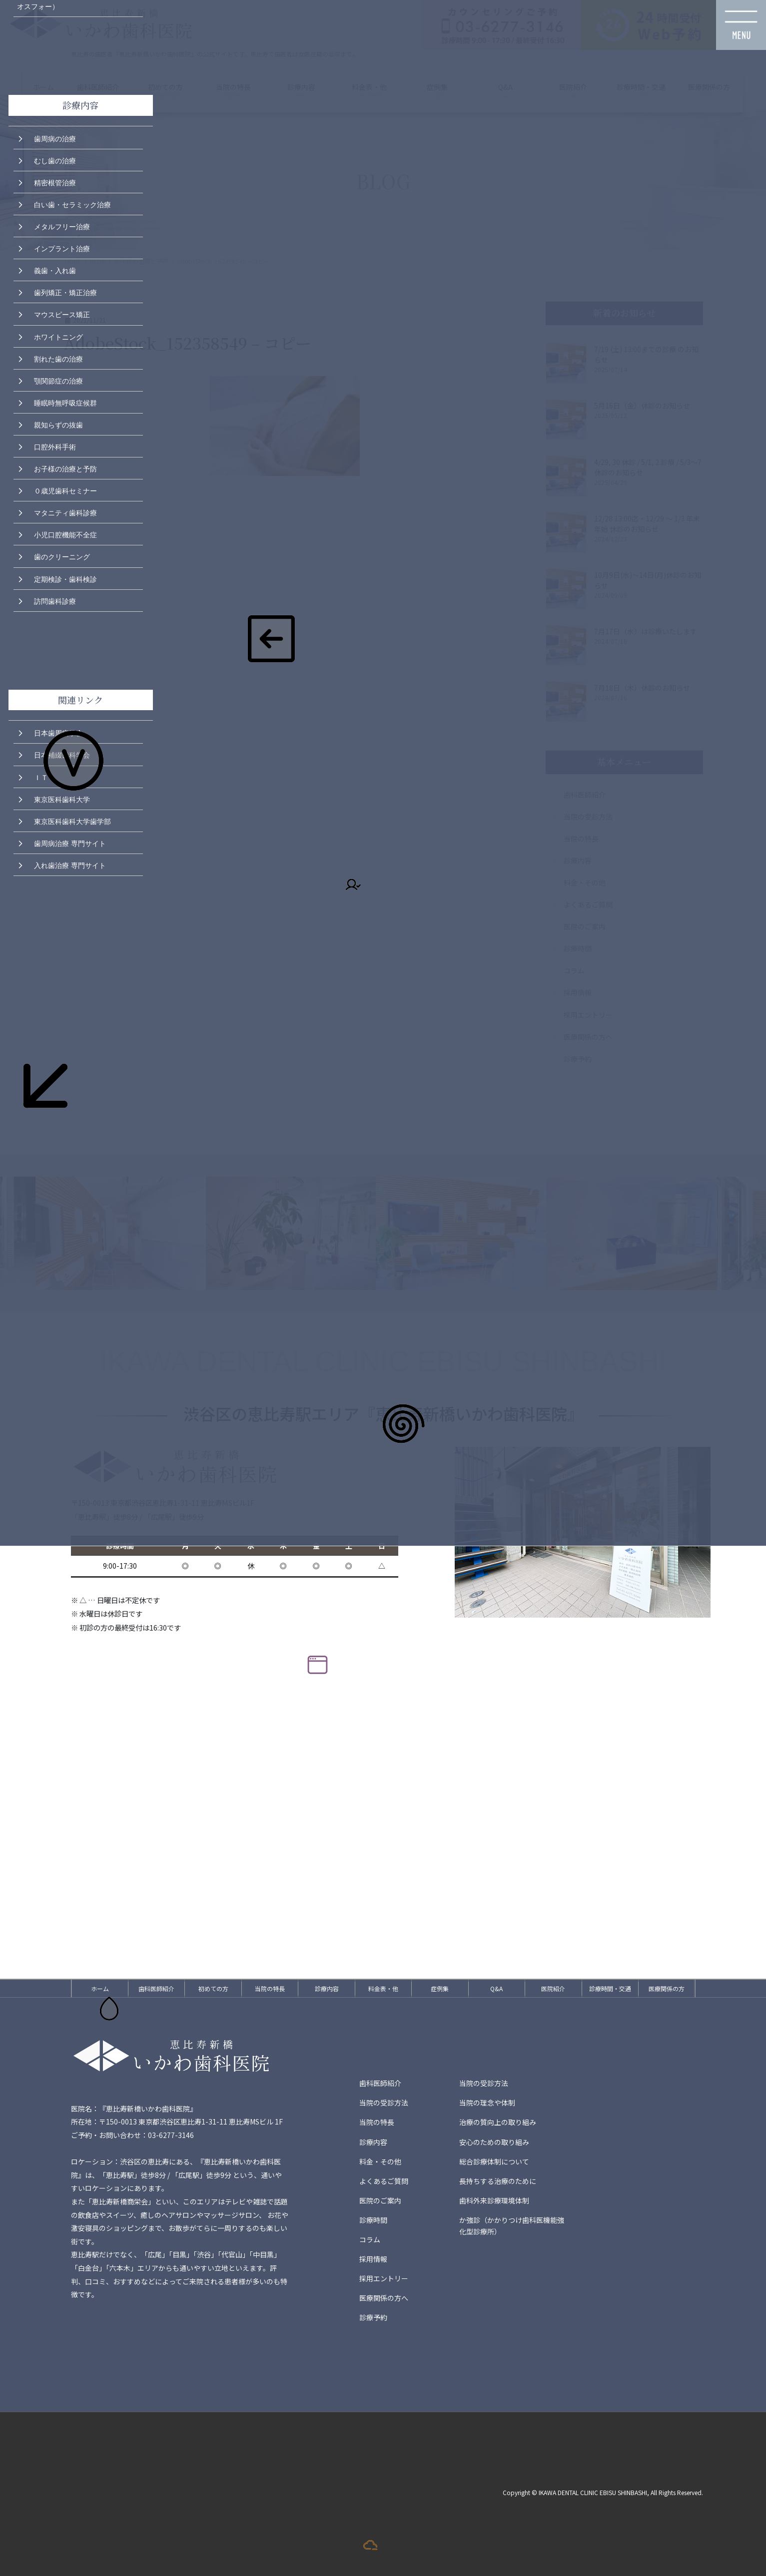 The height and width of the screenshot is (2576, 766). I want to click on indicates an item or option labeled "V", so click(73, 761).